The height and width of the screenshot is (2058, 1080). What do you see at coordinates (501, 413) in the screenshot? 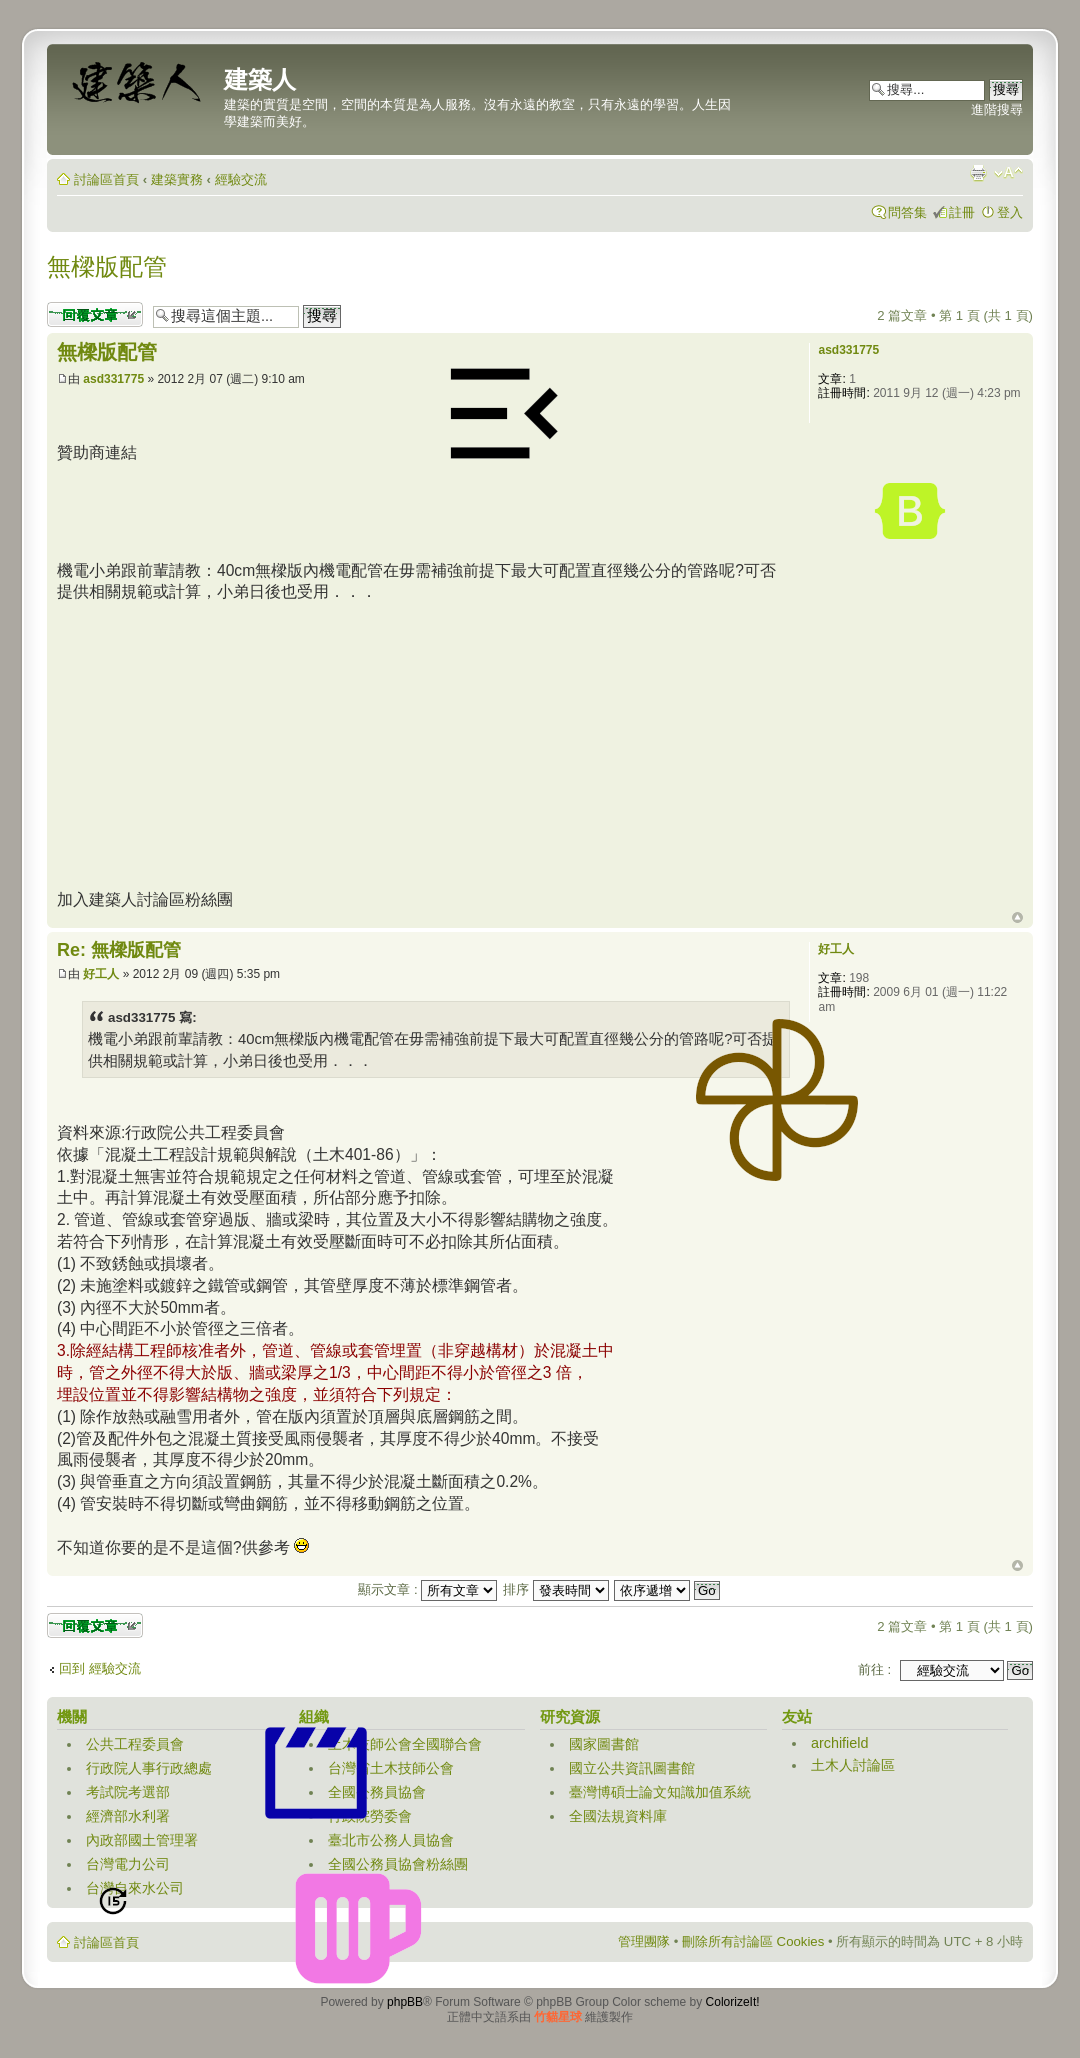
I see `collapse sidebar or navigation panel` at bounding box center [501, 413].